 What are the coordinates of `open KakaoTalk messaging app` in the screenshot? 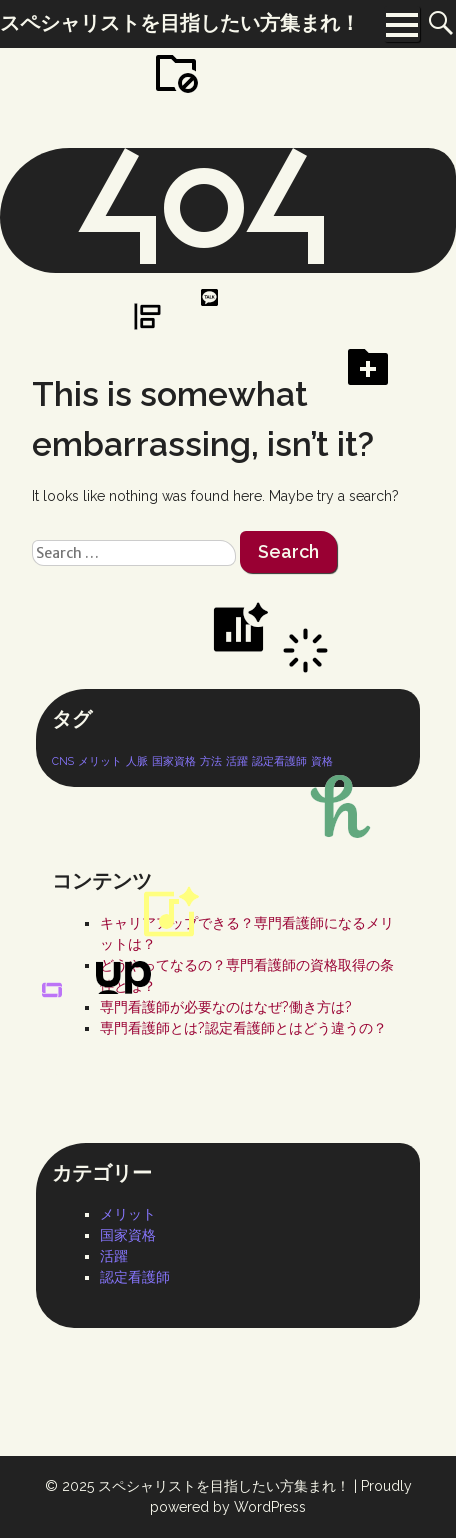 It's located at (209, 297).